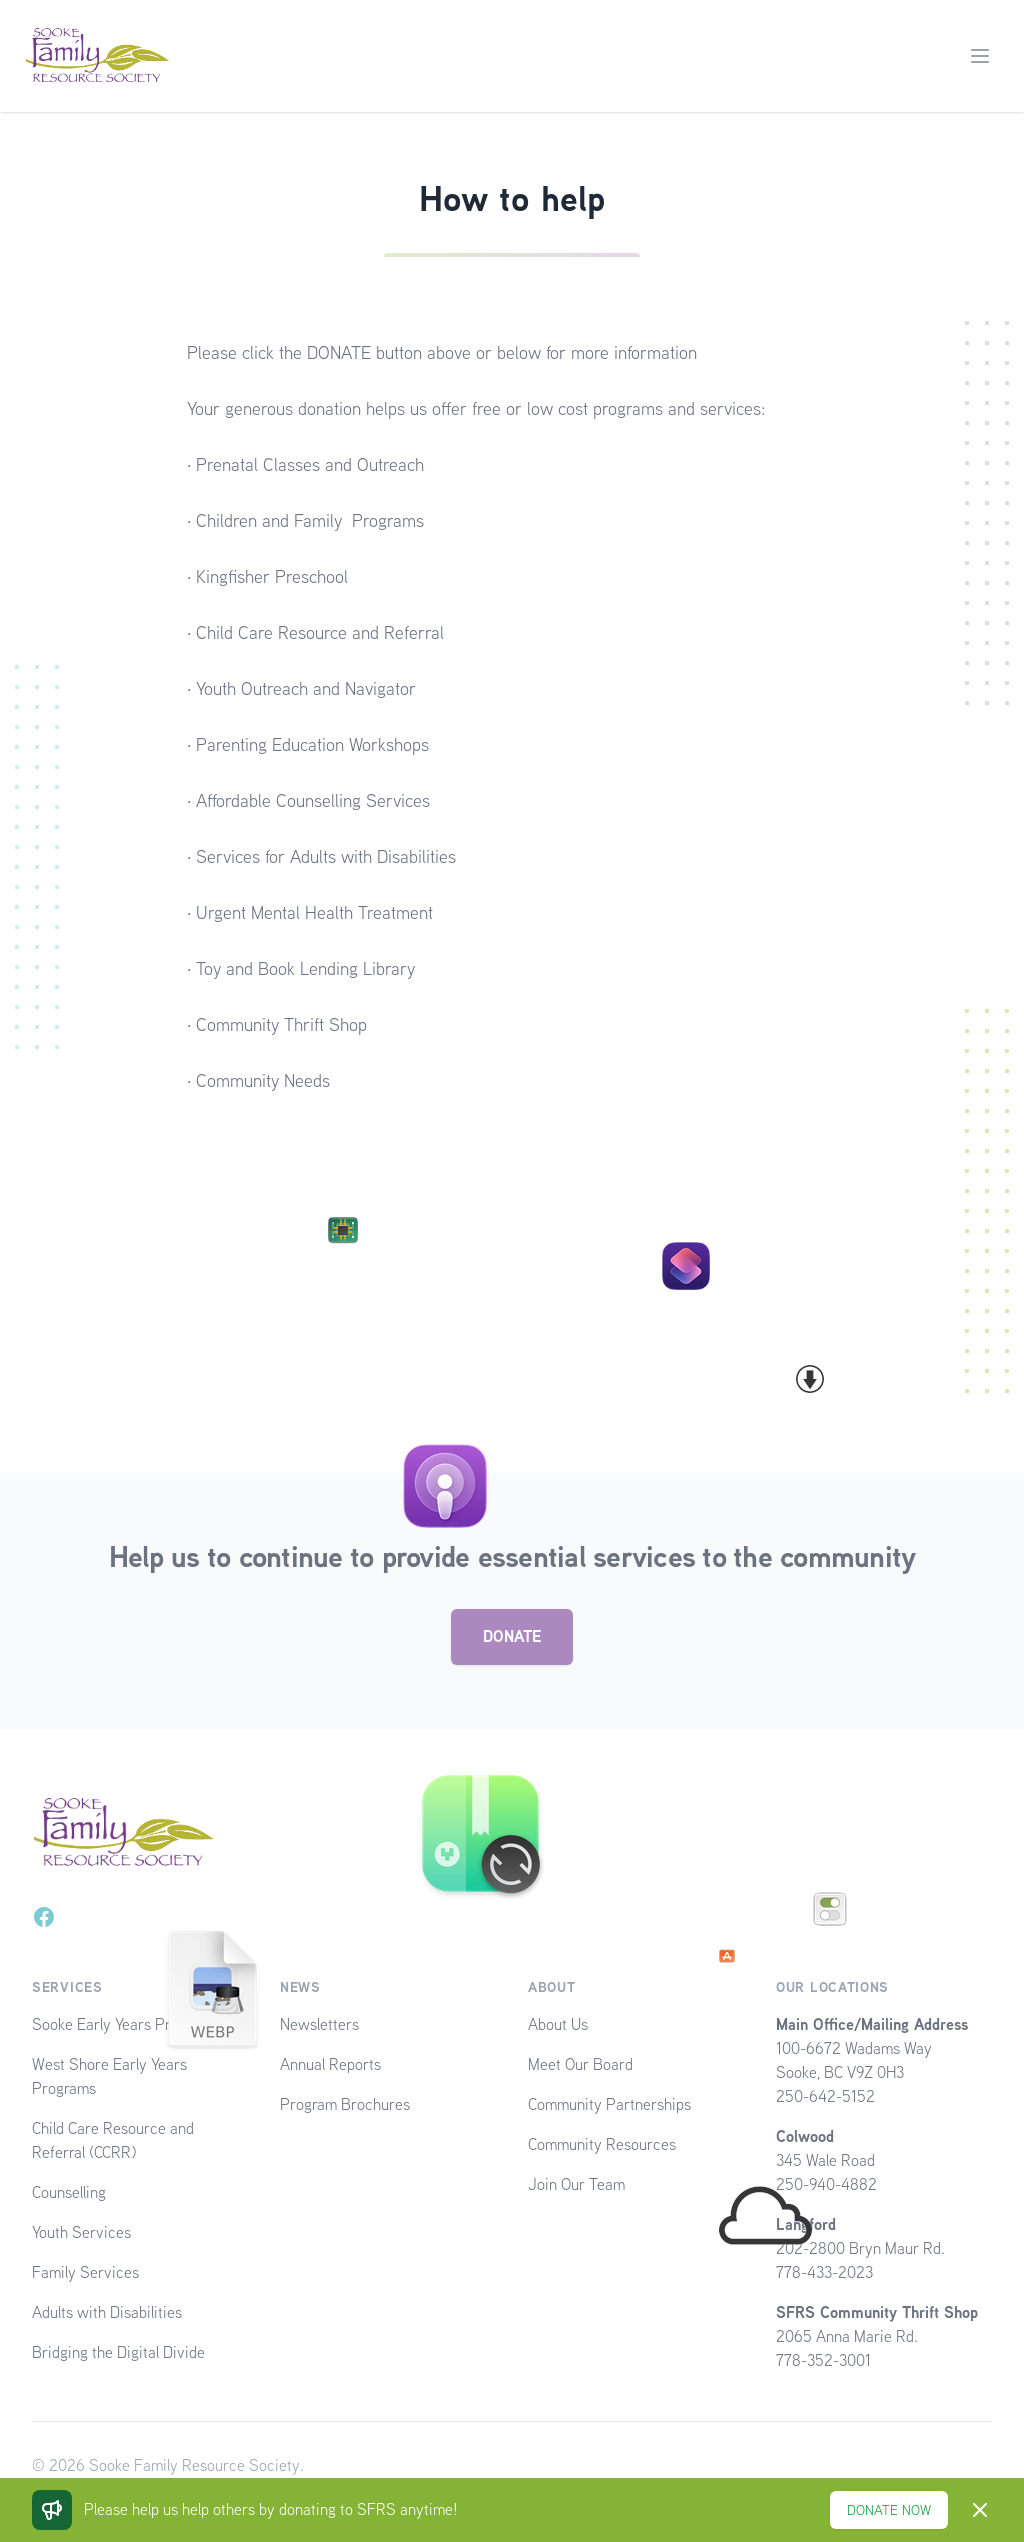 The width and height of the screenshot is (1024, 2542). I want to click on open the apple podcasts app, so click(445, 1486).